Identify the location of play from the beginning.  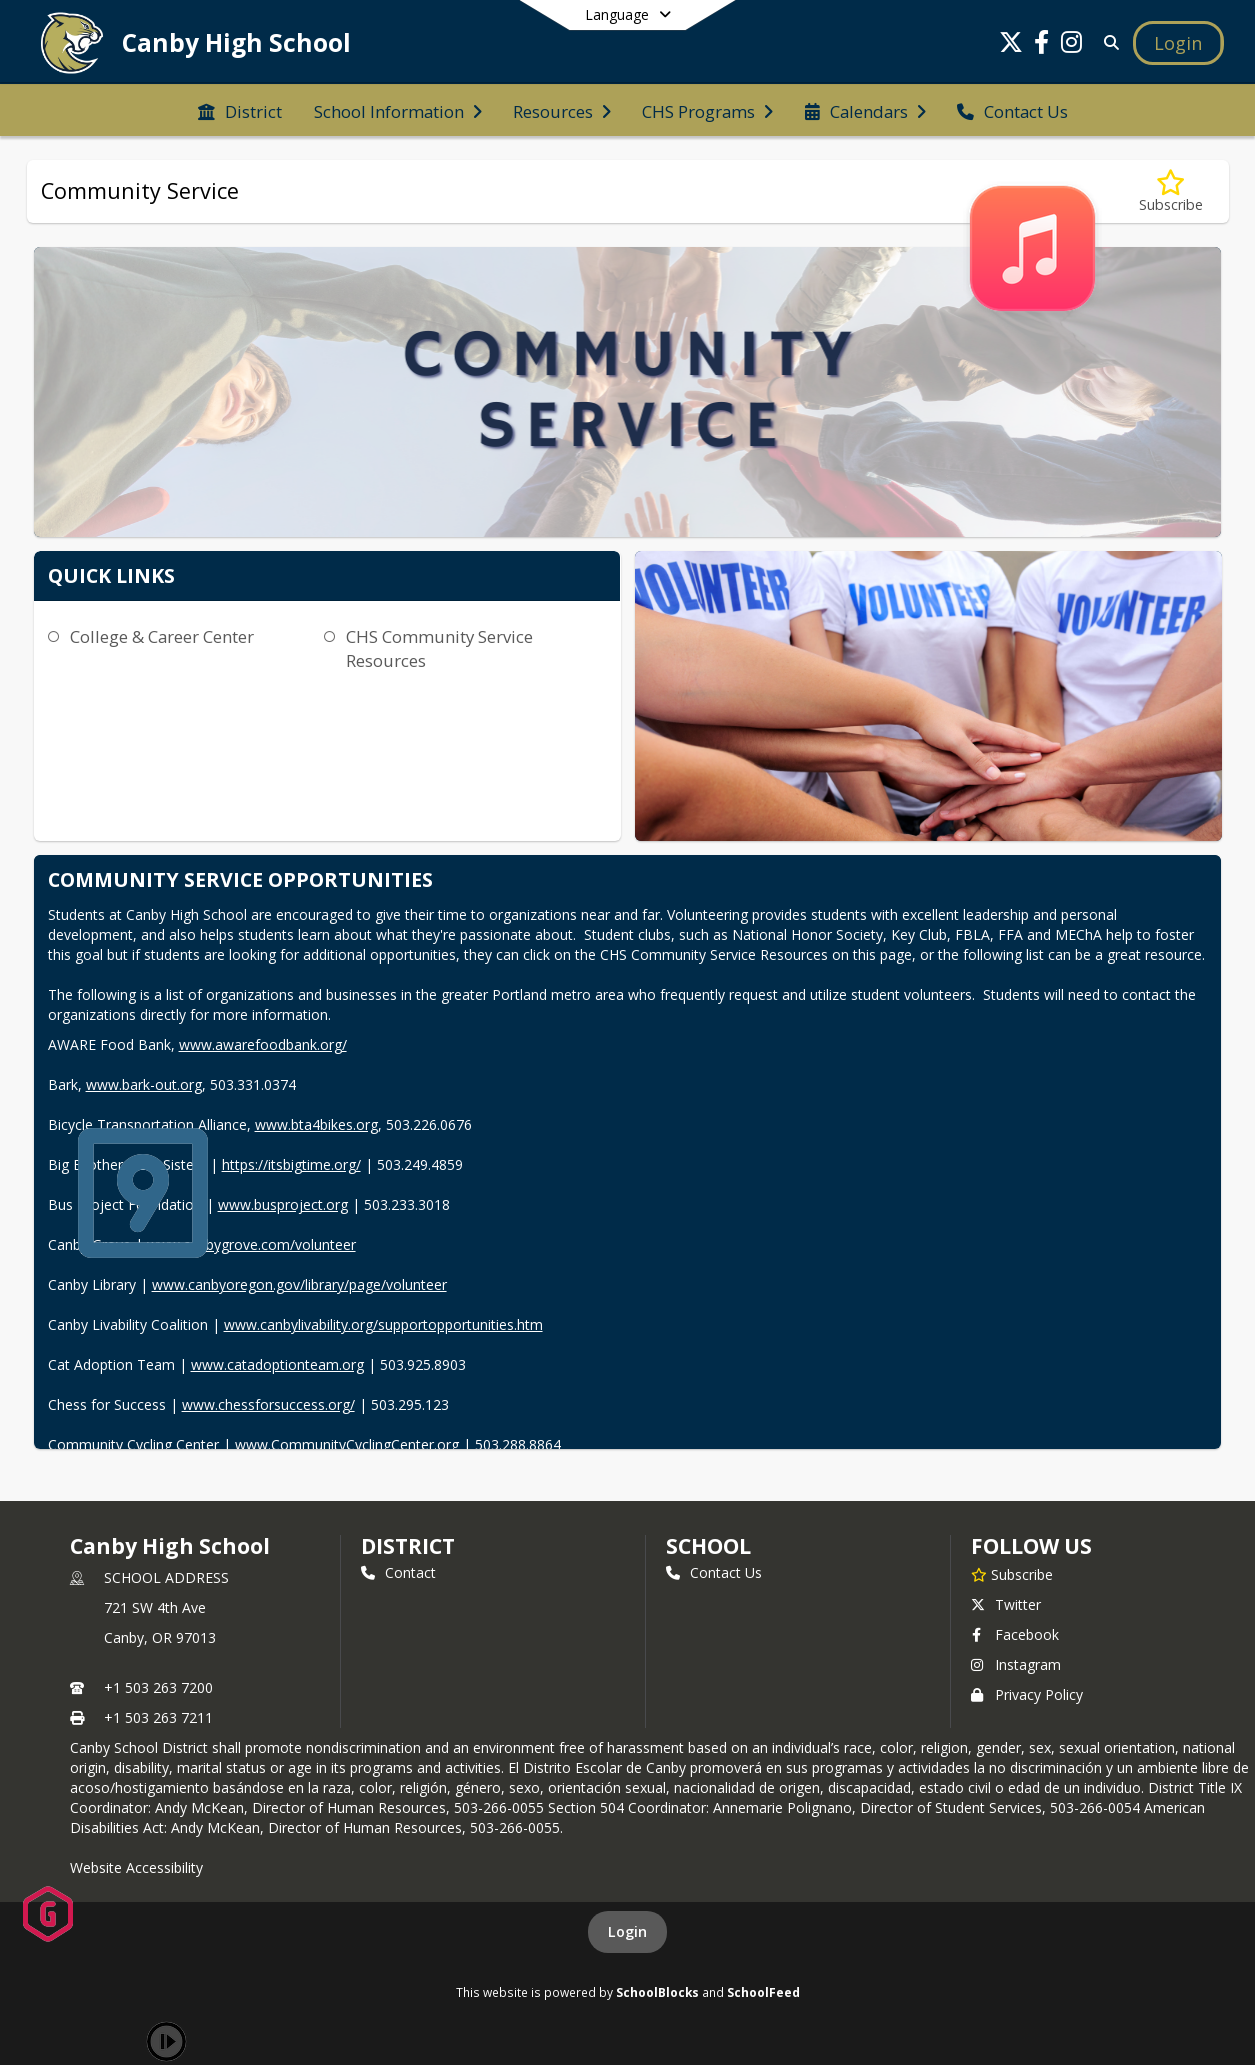
(166, 2041).